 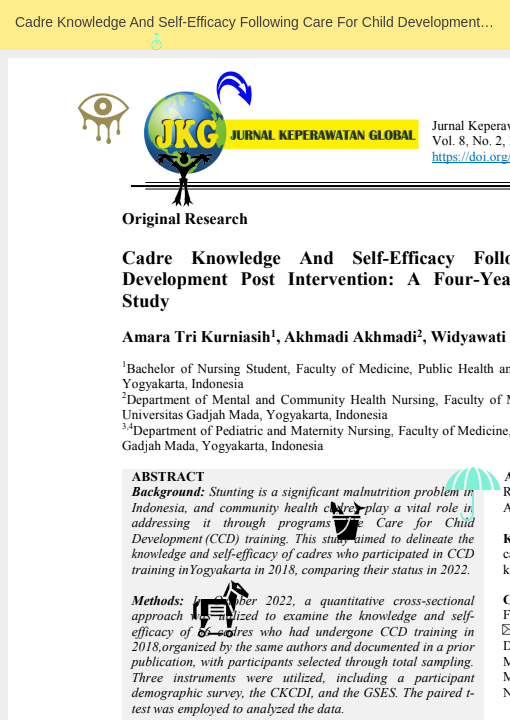 I want to click on select unicycle or single-wheel vehicle option, so click(x=156, y=41).